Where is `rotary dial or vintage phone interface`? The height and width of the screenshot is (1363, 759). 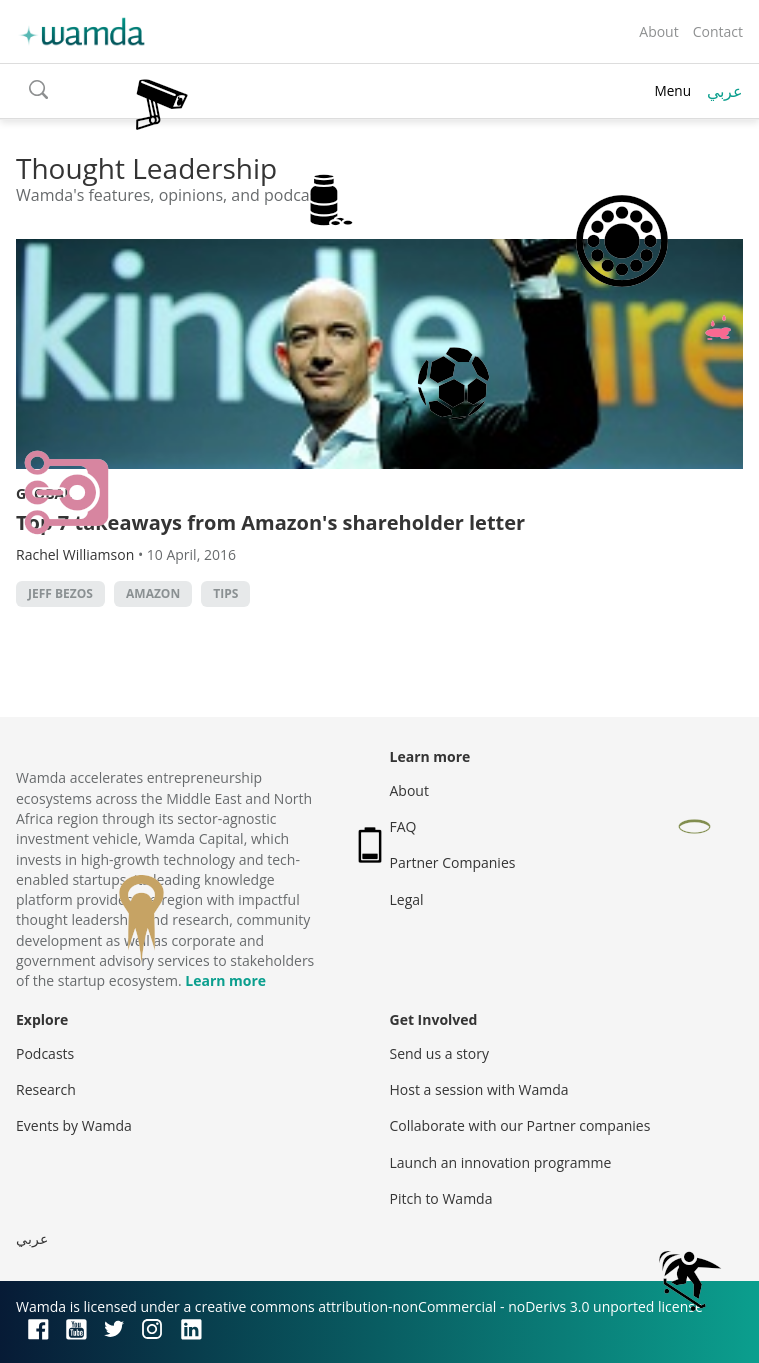
rotary dial or vintage phone interface is located at coordinates (622, 241).